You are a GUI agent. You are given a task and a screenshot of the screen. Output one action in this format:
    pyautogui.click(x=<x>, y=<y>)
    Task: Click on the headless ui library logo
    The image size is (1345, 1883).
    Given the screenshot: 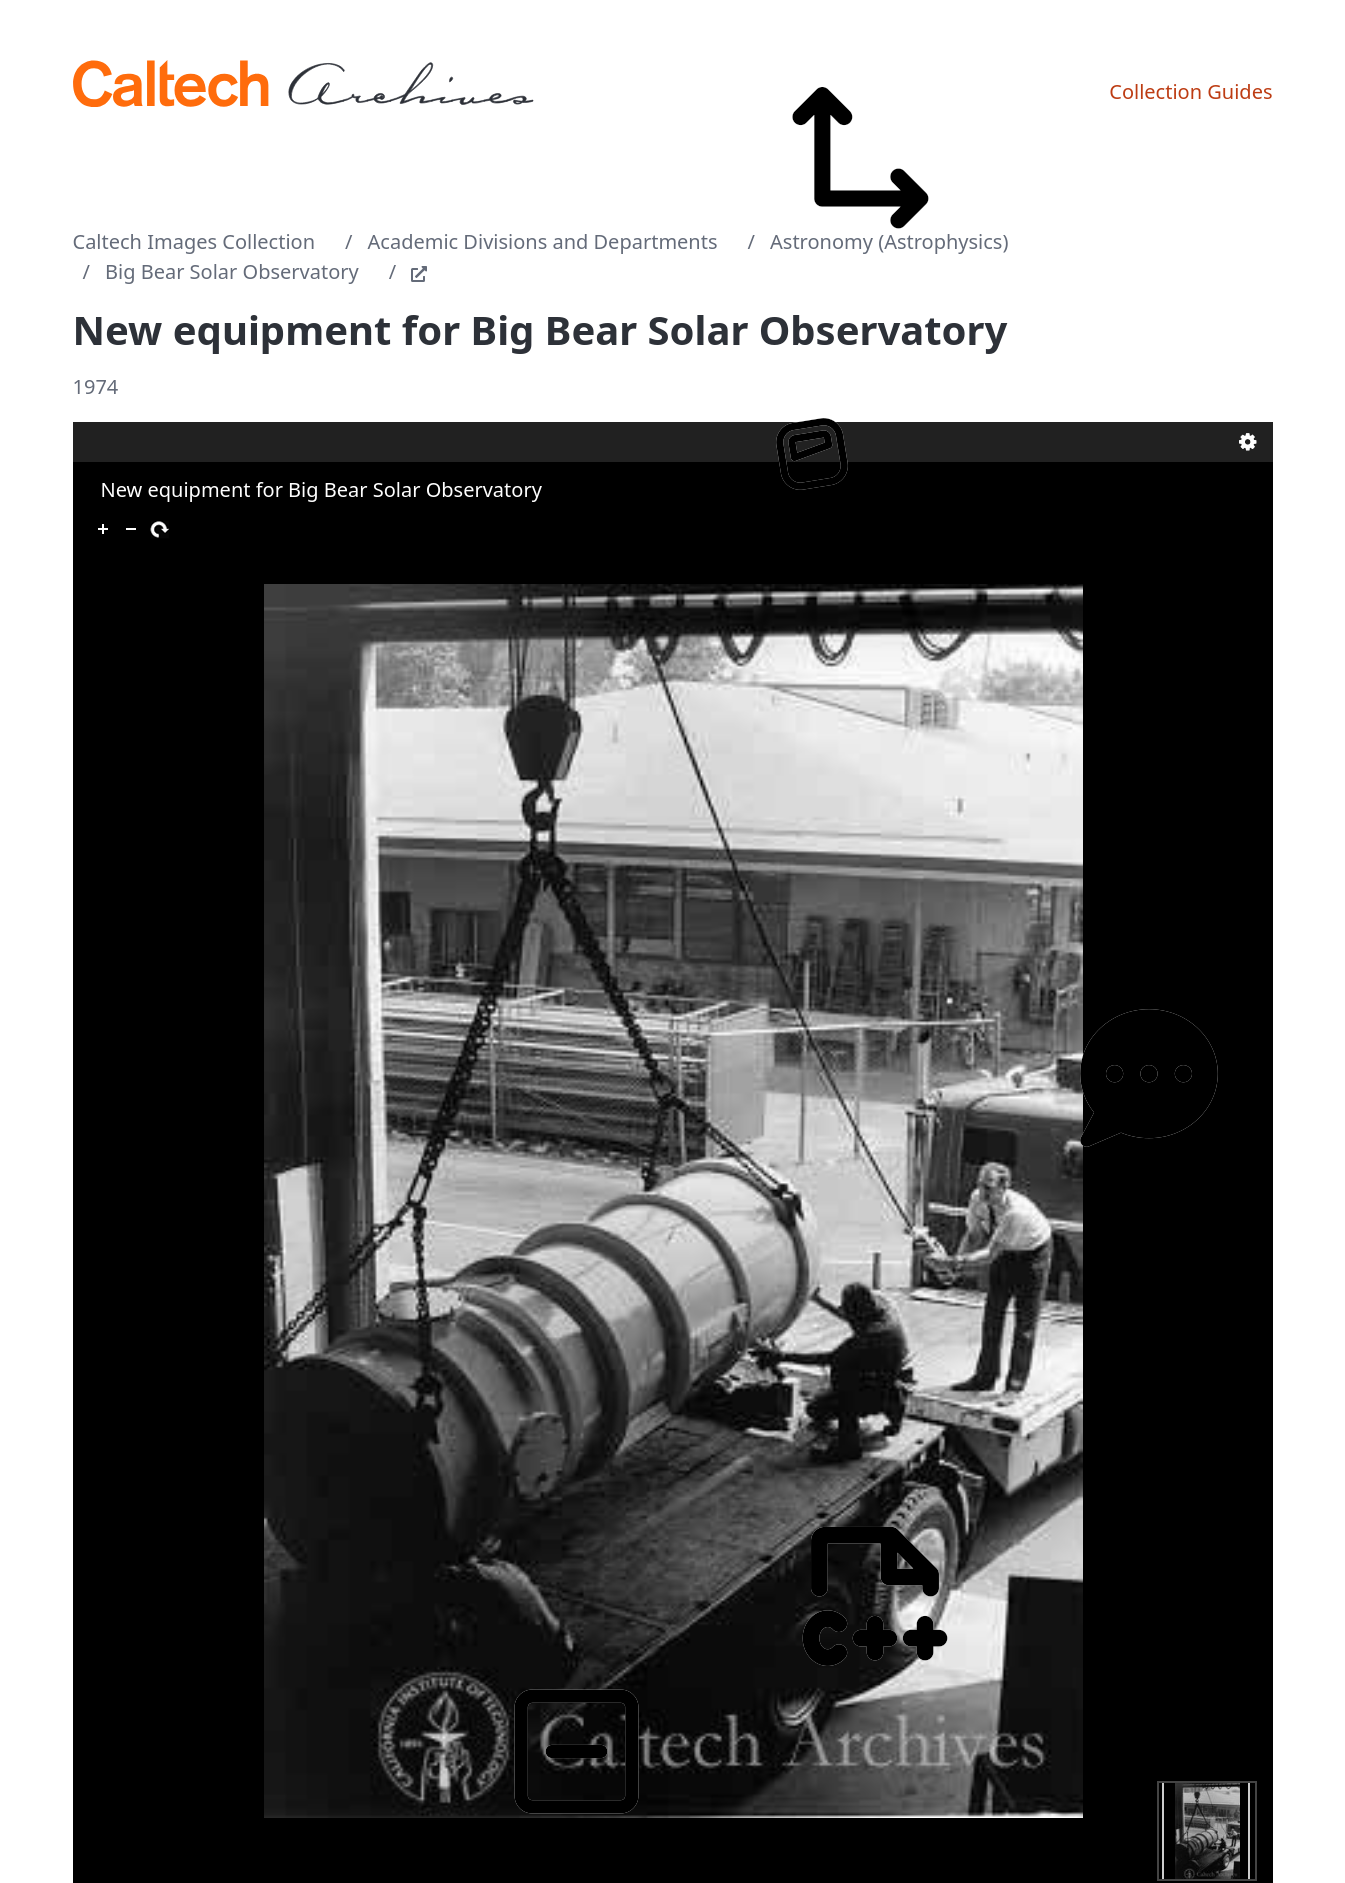 What is the action you would take?
    pyautogui.click(x=812, y=454)
    